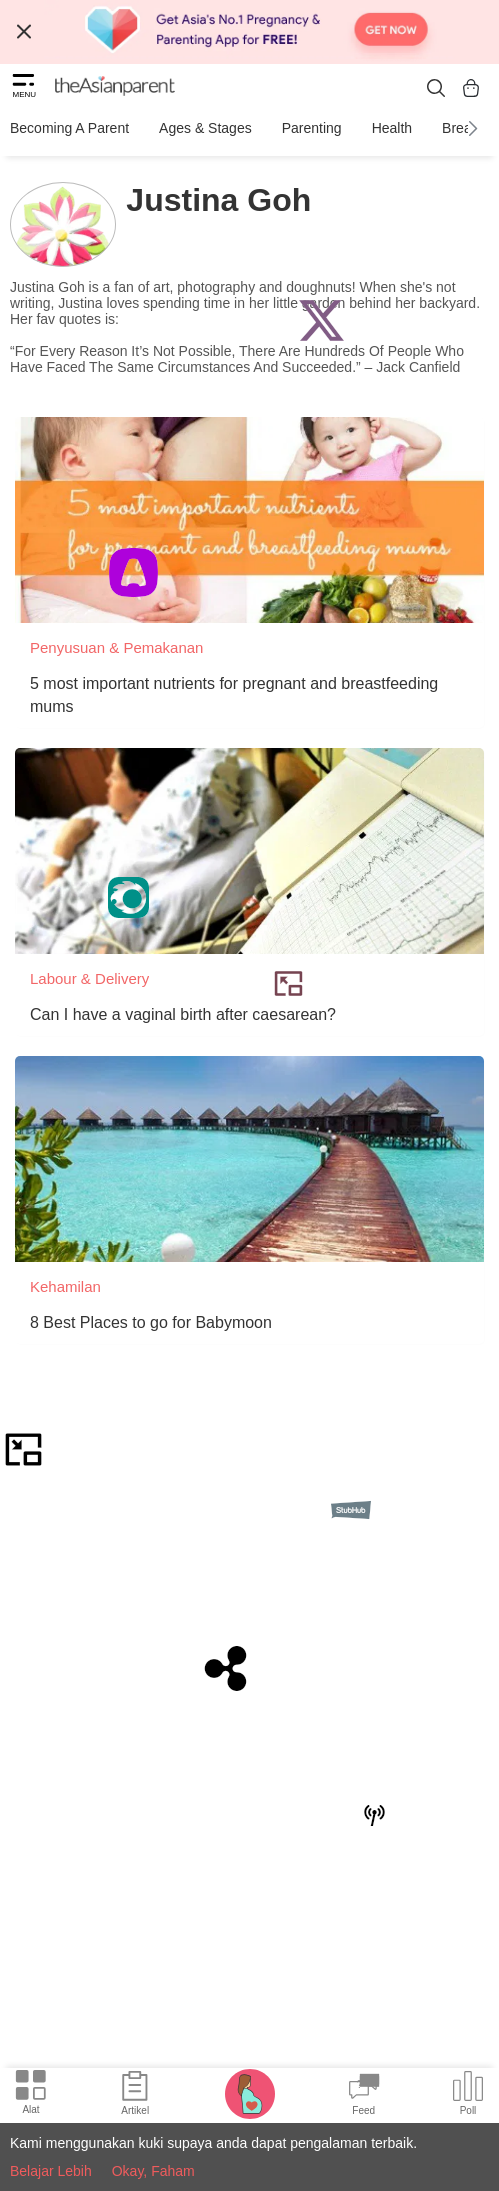 The width and height of the screenshot is (499, 2191). I want to click on open the StubHub app, so click(351, 1510).